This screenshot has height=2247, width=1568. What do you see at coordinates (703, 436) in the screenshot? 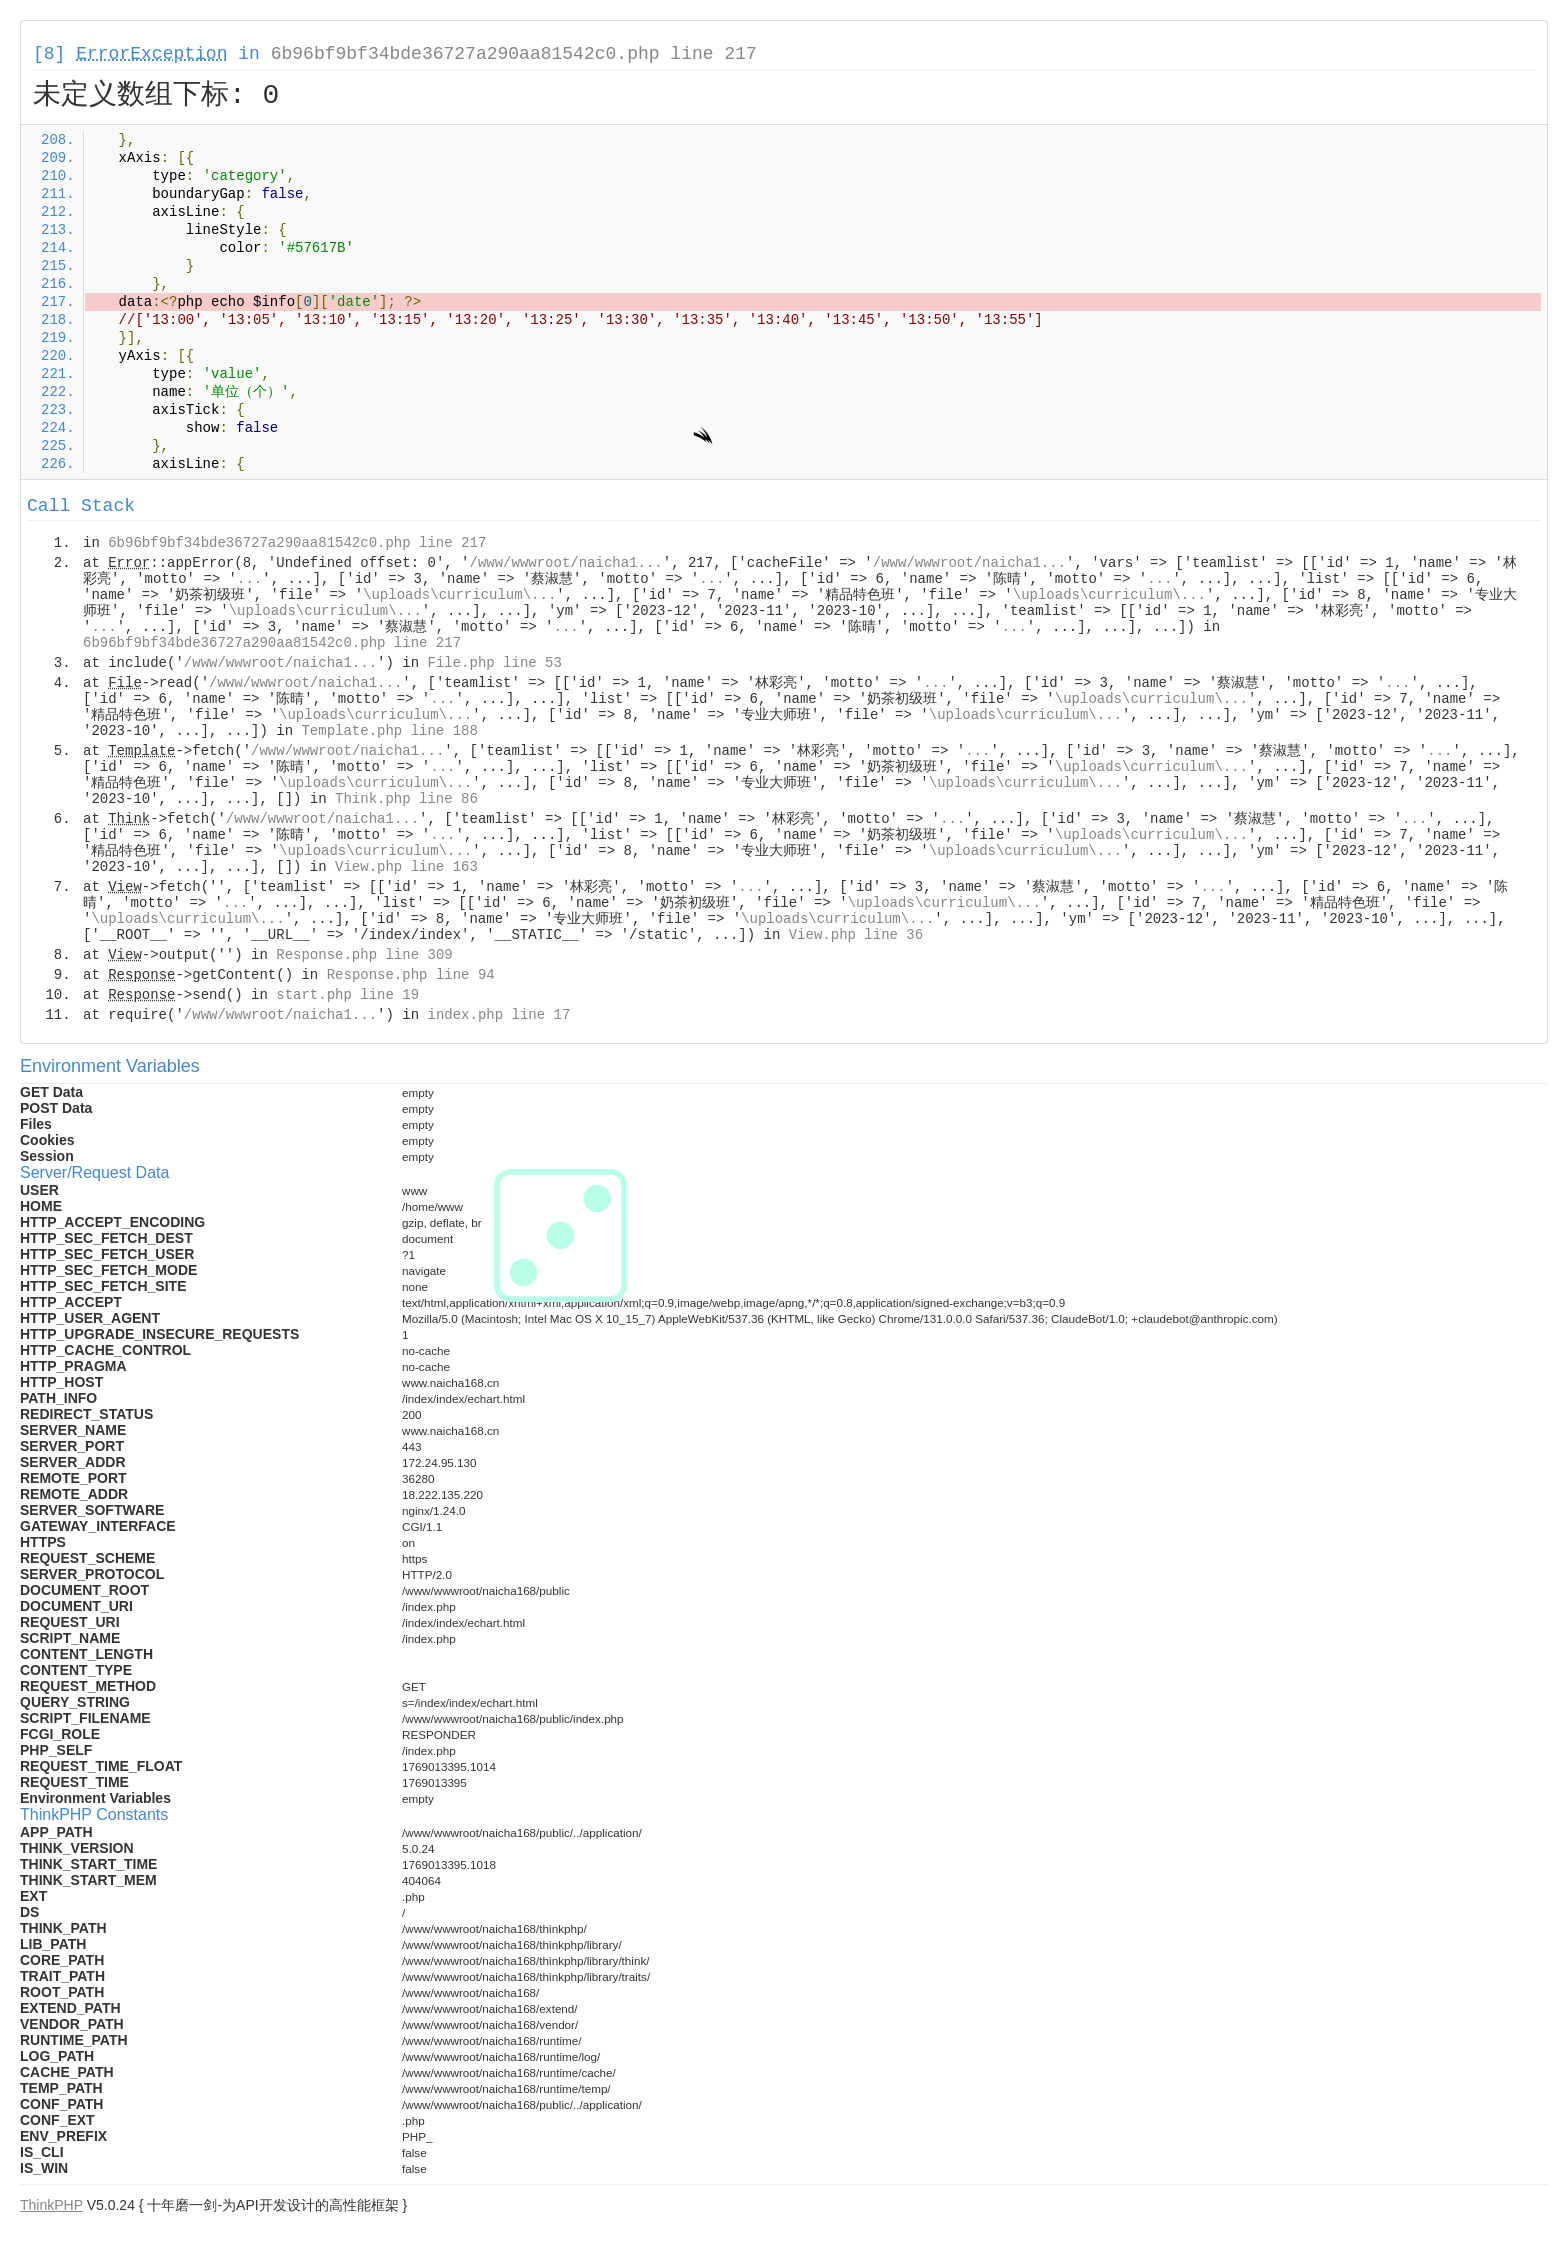
I see `indicates wind or air movement effect` at bounding box center [703, 436].